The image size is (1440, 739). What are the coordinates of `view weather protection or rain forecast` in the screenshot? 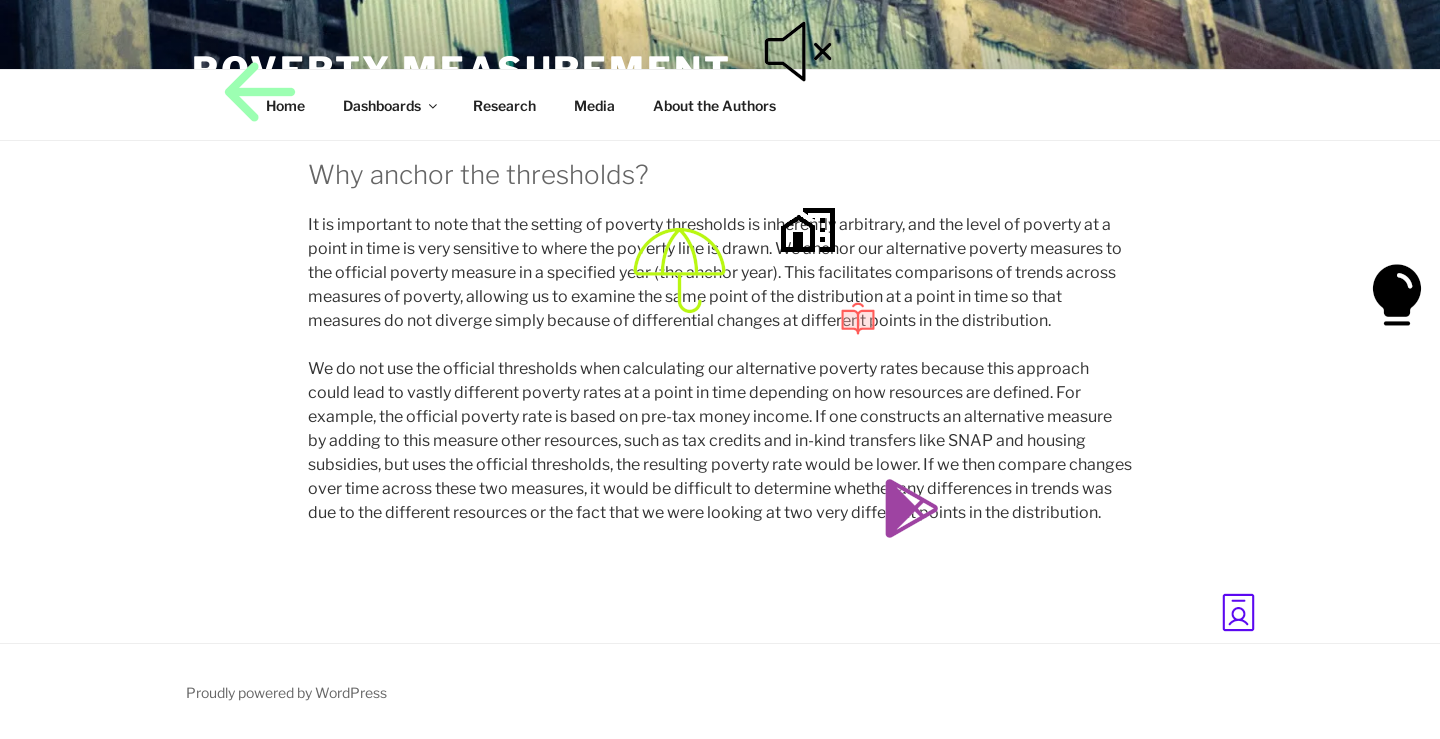 It's located at (679, 270).